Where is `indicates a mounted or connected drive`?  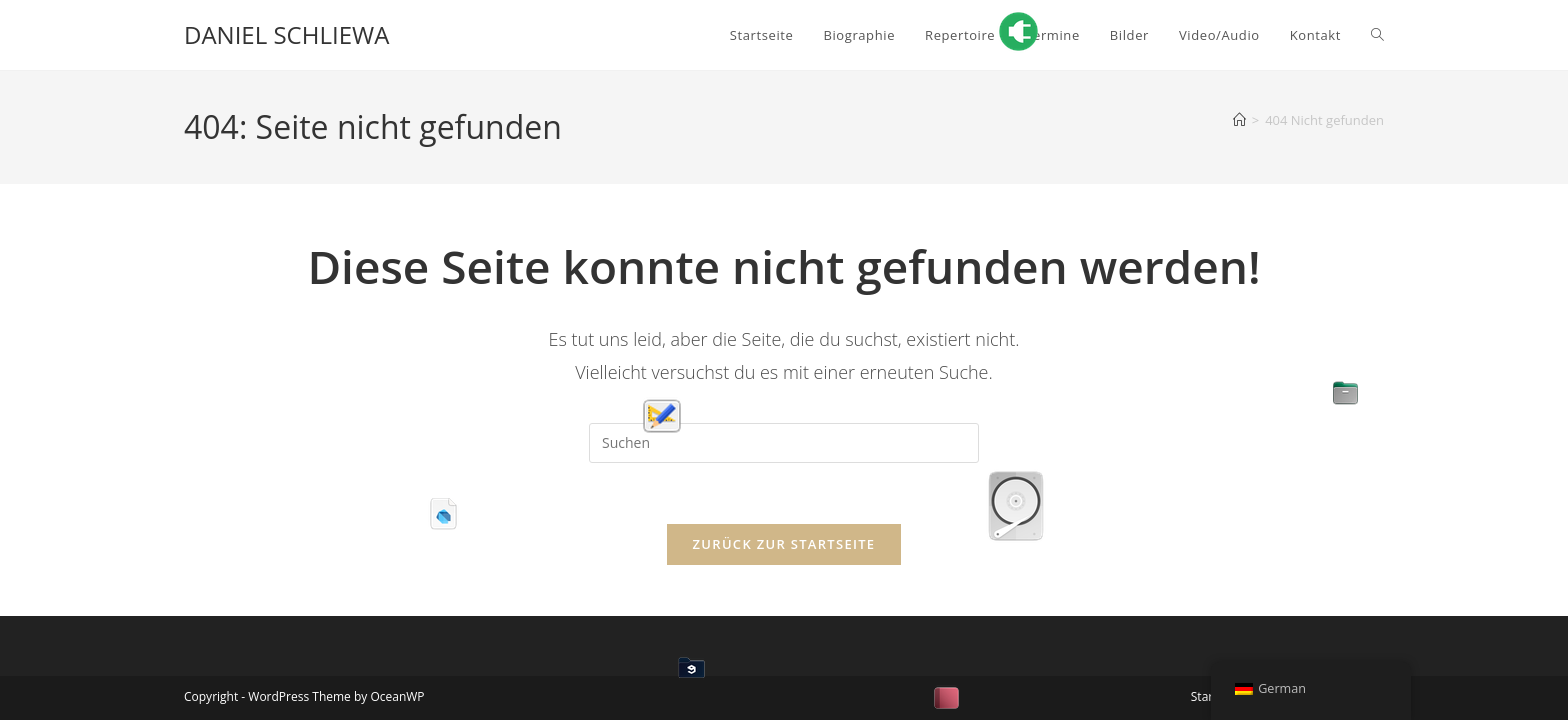 indicates a mounted or connected drive is located at coordinates (1018, 31).